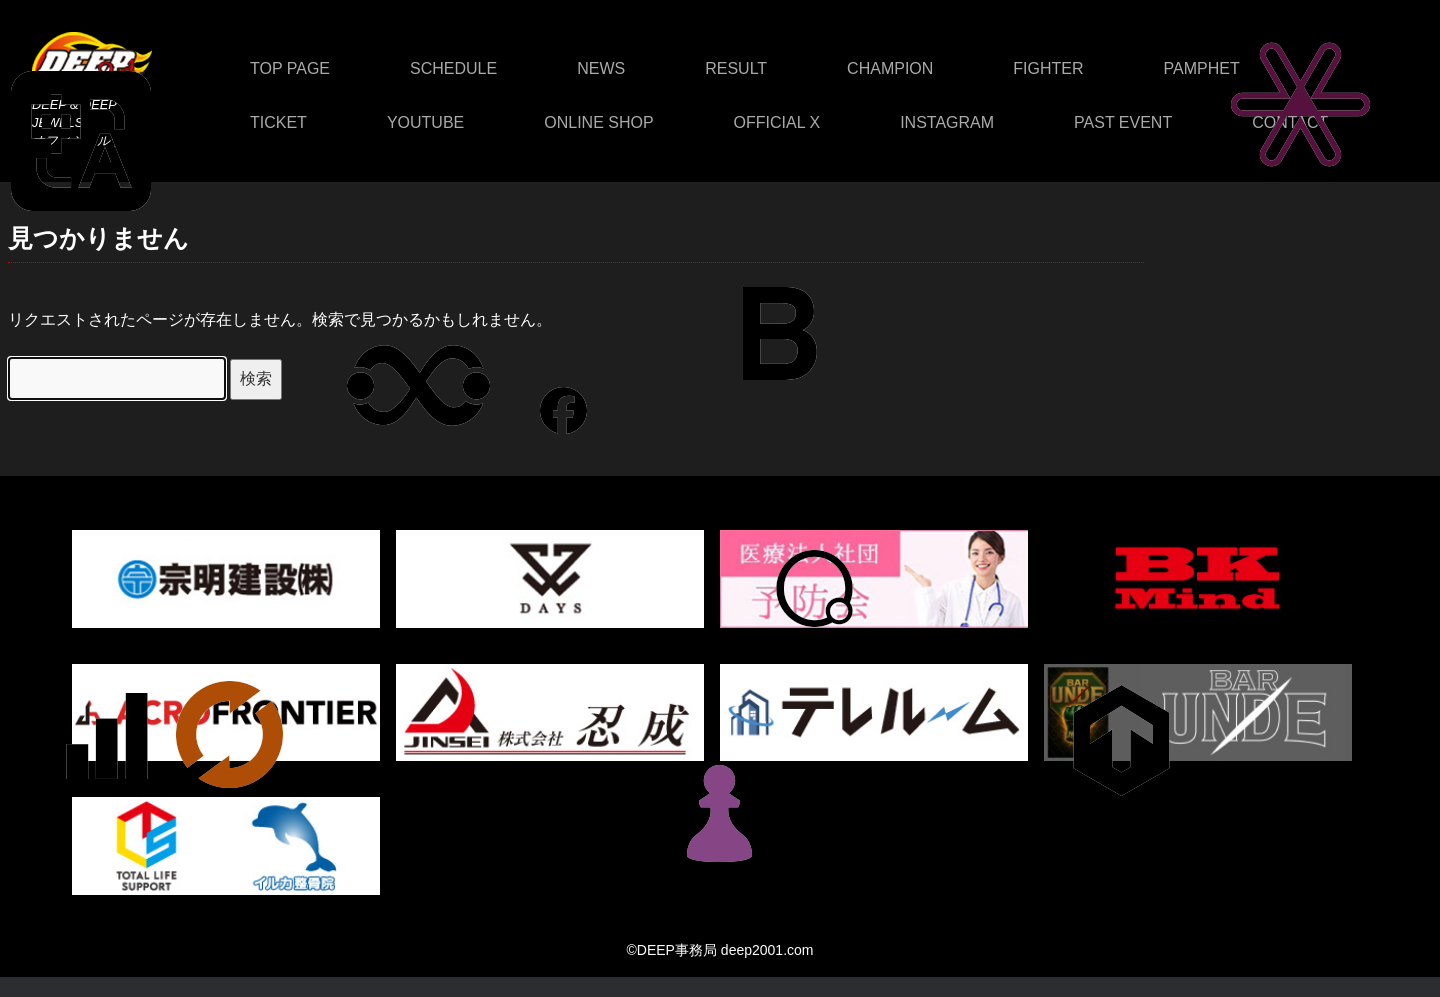 This screenshot has width=1440, height=997. I want to click on open immersive translate extension, so click(81, 141).